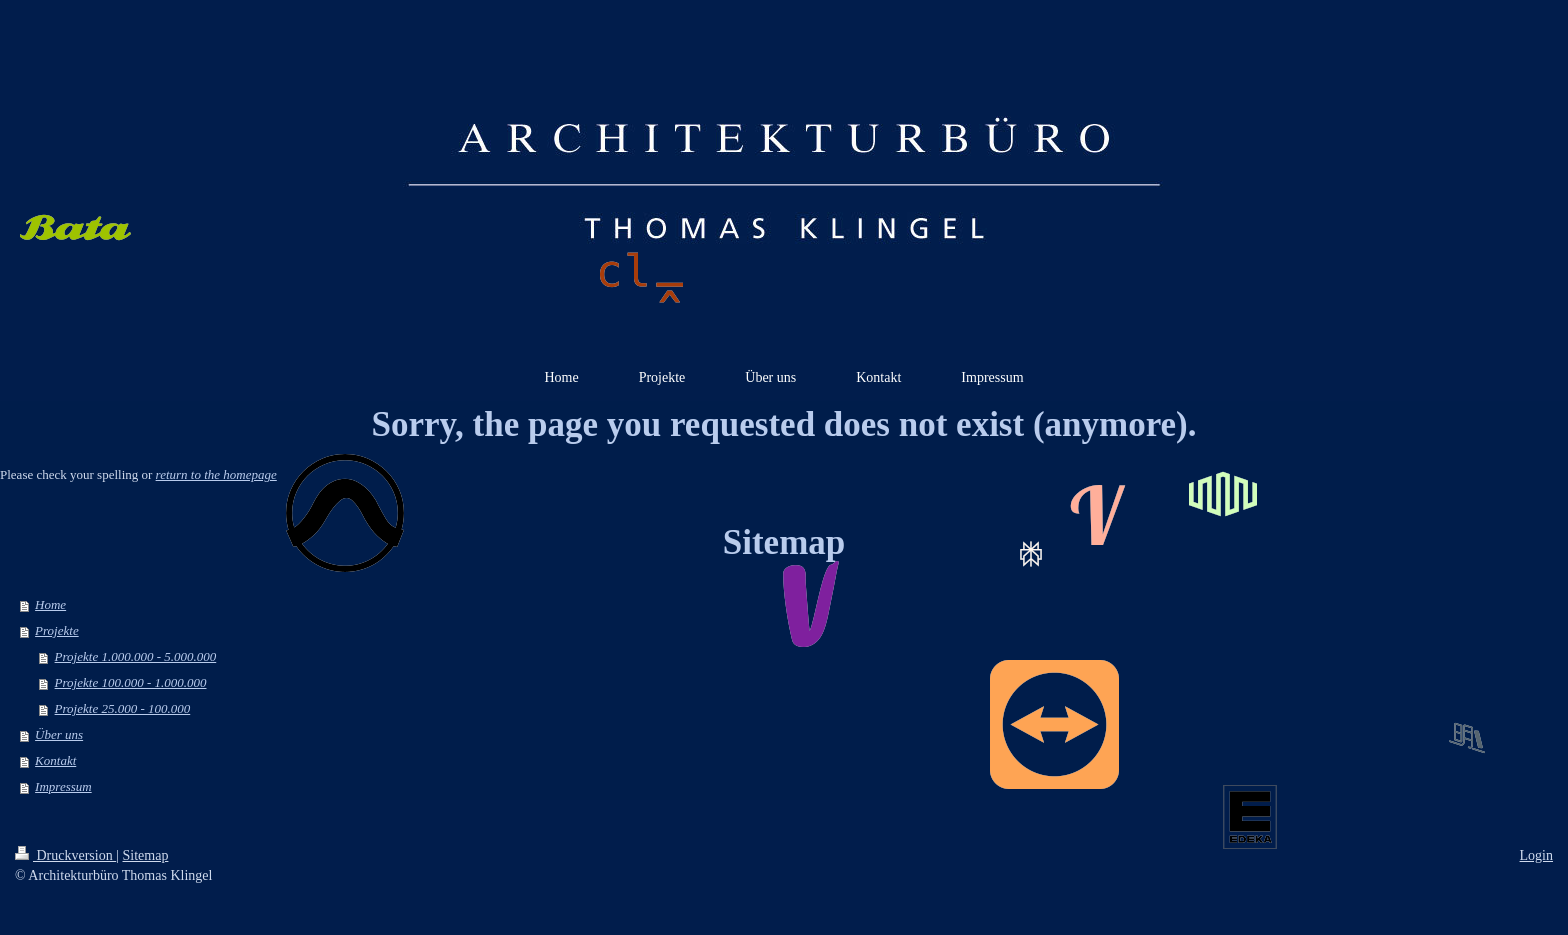  Describe the element at coordinates (1223, 494) in the screenshot. I see `equinix metal logo` at that location.